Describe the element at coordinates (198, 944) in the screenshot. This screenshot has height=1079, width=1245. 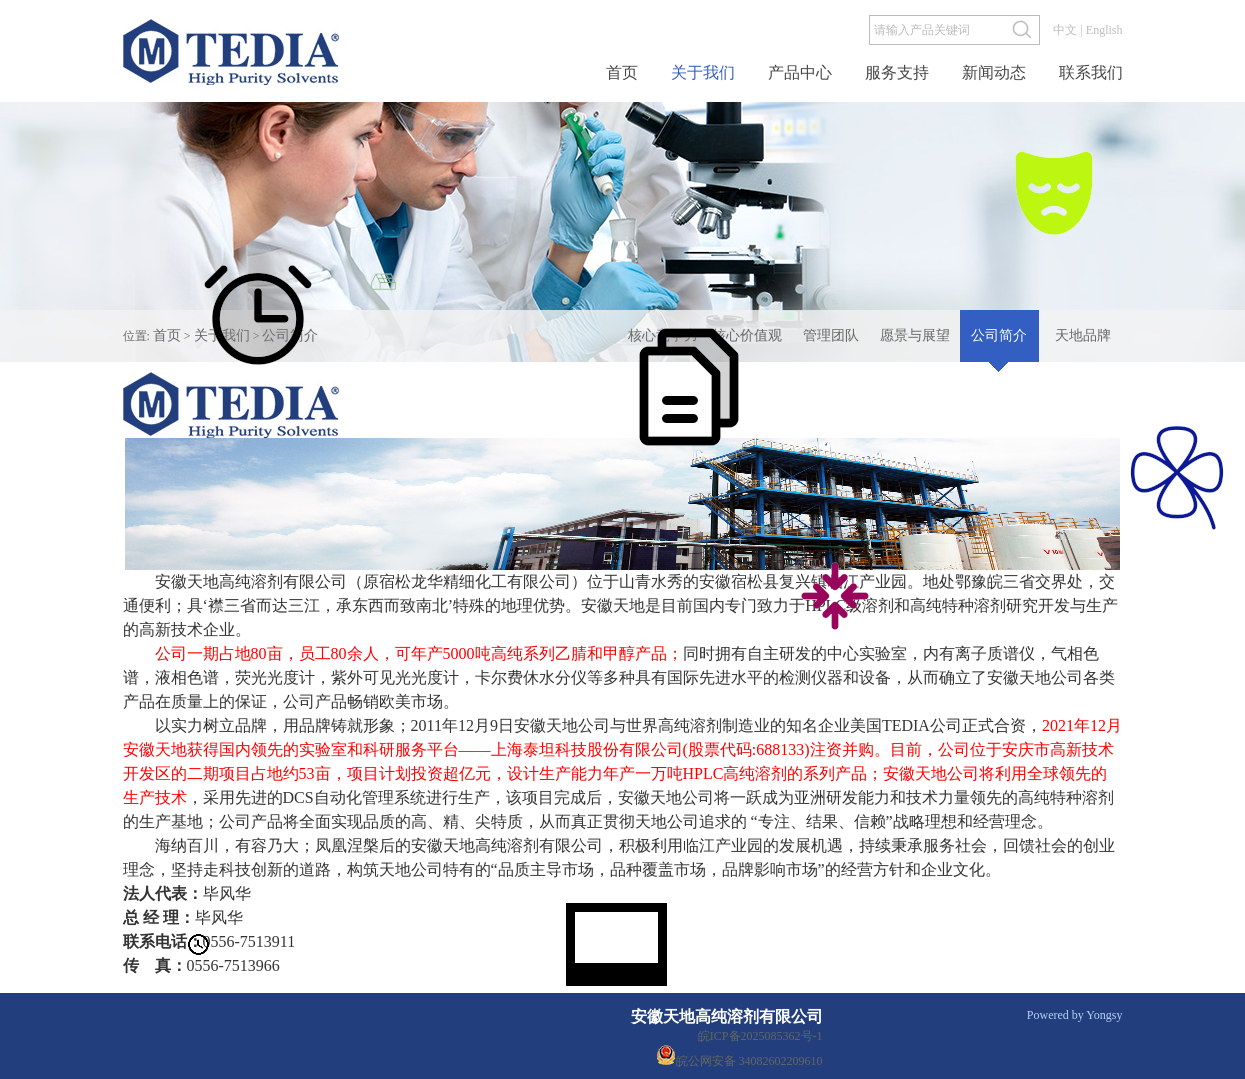
I see `view time or clock settings` at that location.